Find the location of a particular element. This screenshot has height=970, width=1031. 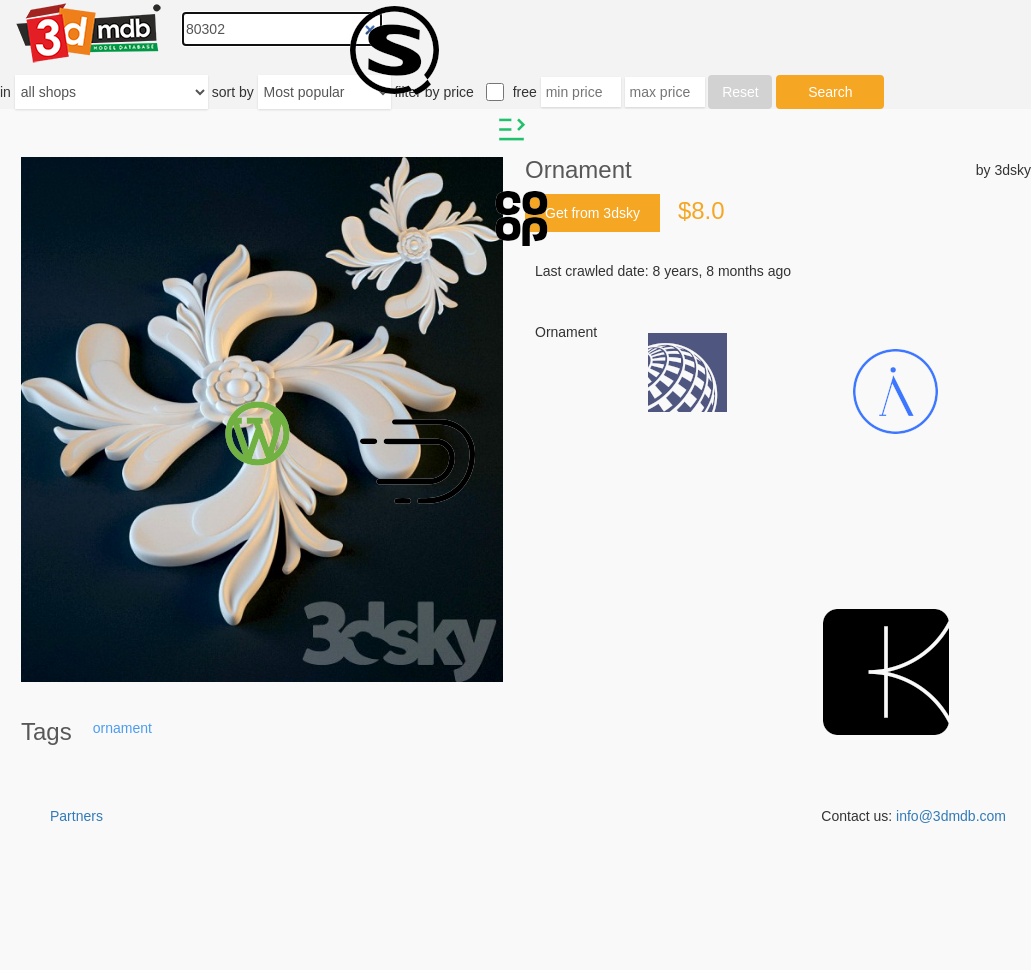

kaniko container build tool logo is located at coordinates (886, 672).